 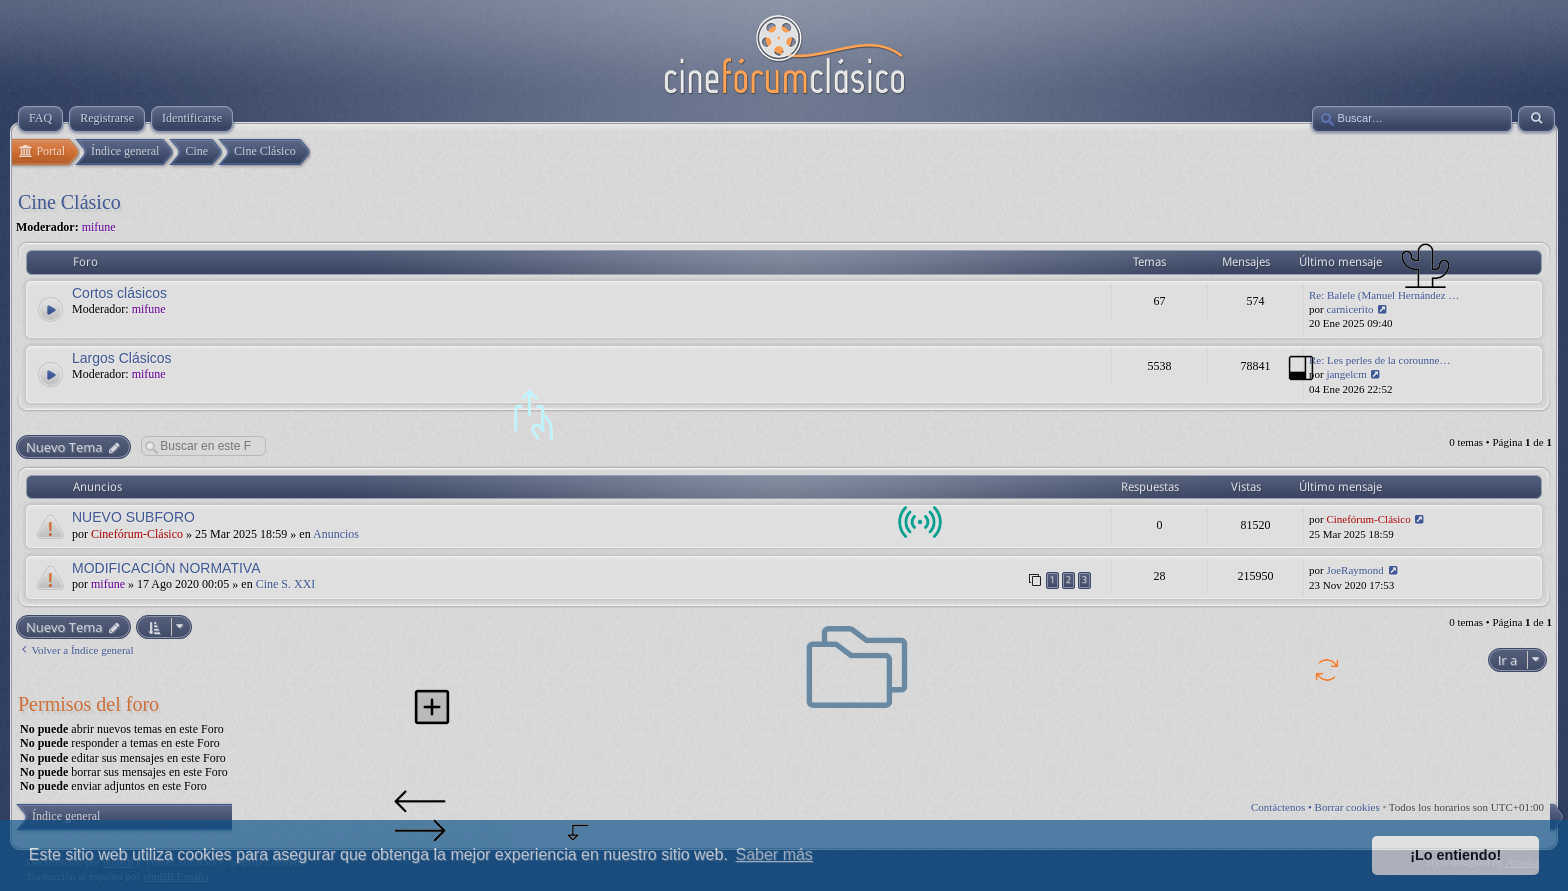 I want to click on add a new item or entry, so click(x=432, y=707).